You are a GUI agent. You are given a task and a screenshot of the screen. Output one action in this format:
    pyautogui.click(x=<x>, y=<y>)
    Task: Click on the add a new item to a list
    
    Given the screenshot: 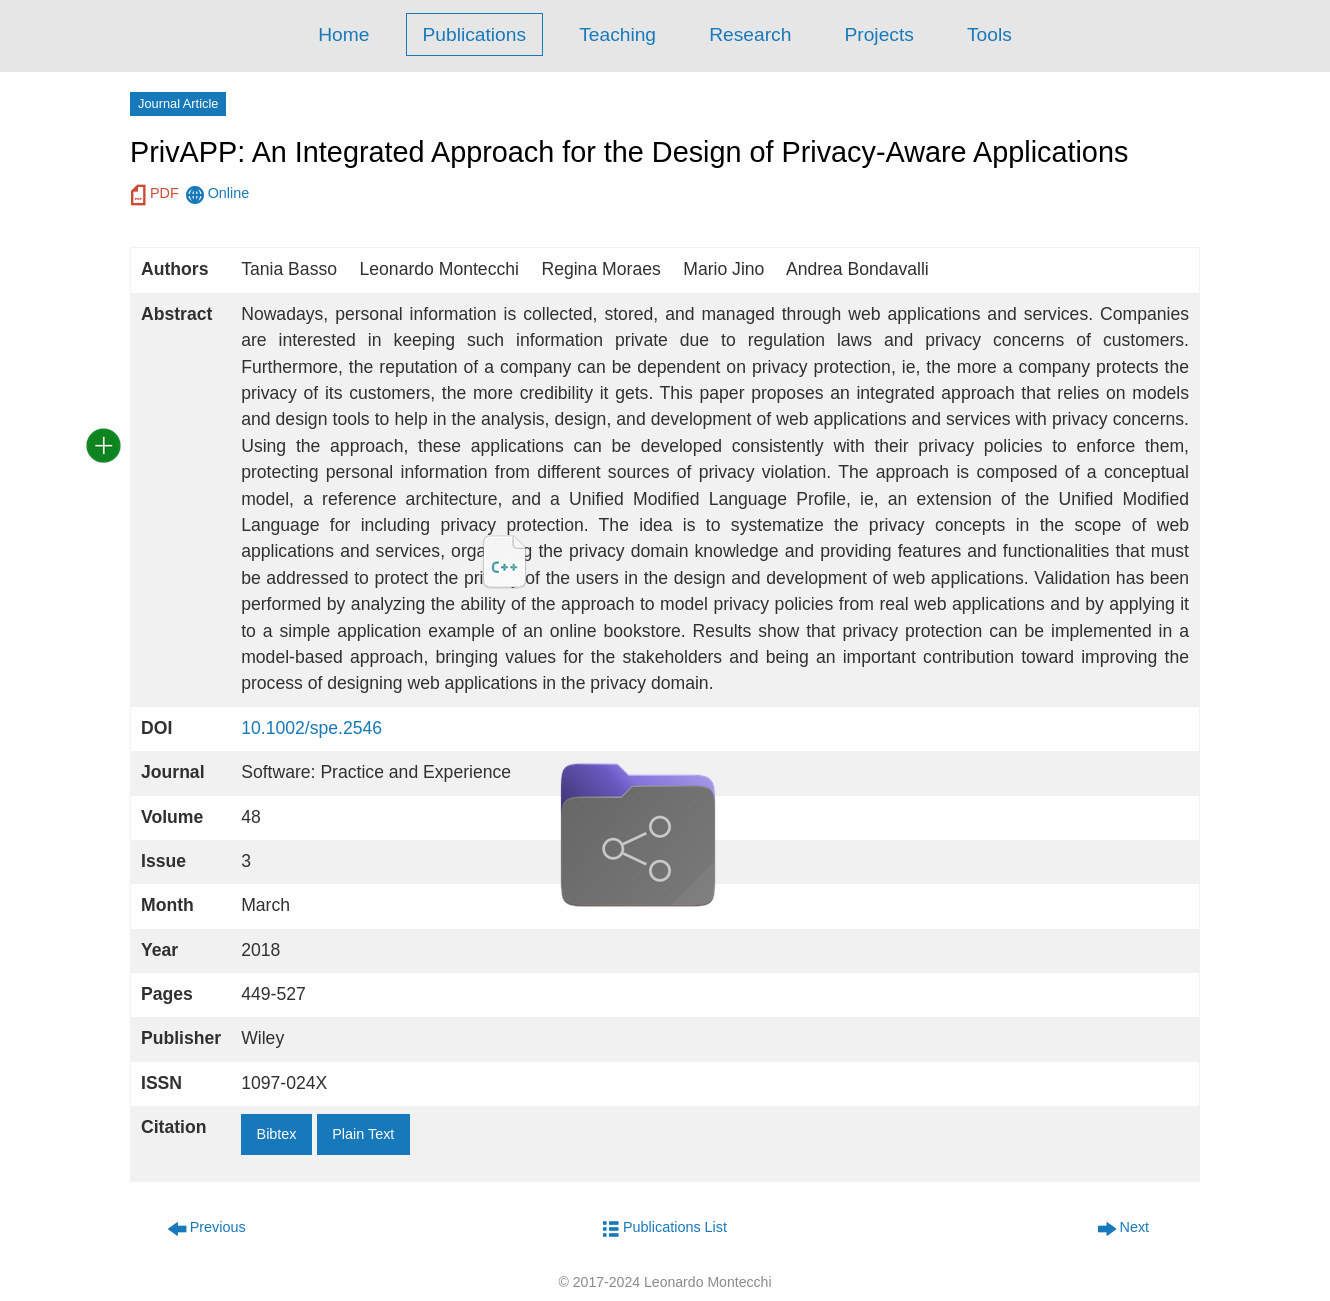 What is the action you would take?
    pyautogui.click(x=103, y=445)
    